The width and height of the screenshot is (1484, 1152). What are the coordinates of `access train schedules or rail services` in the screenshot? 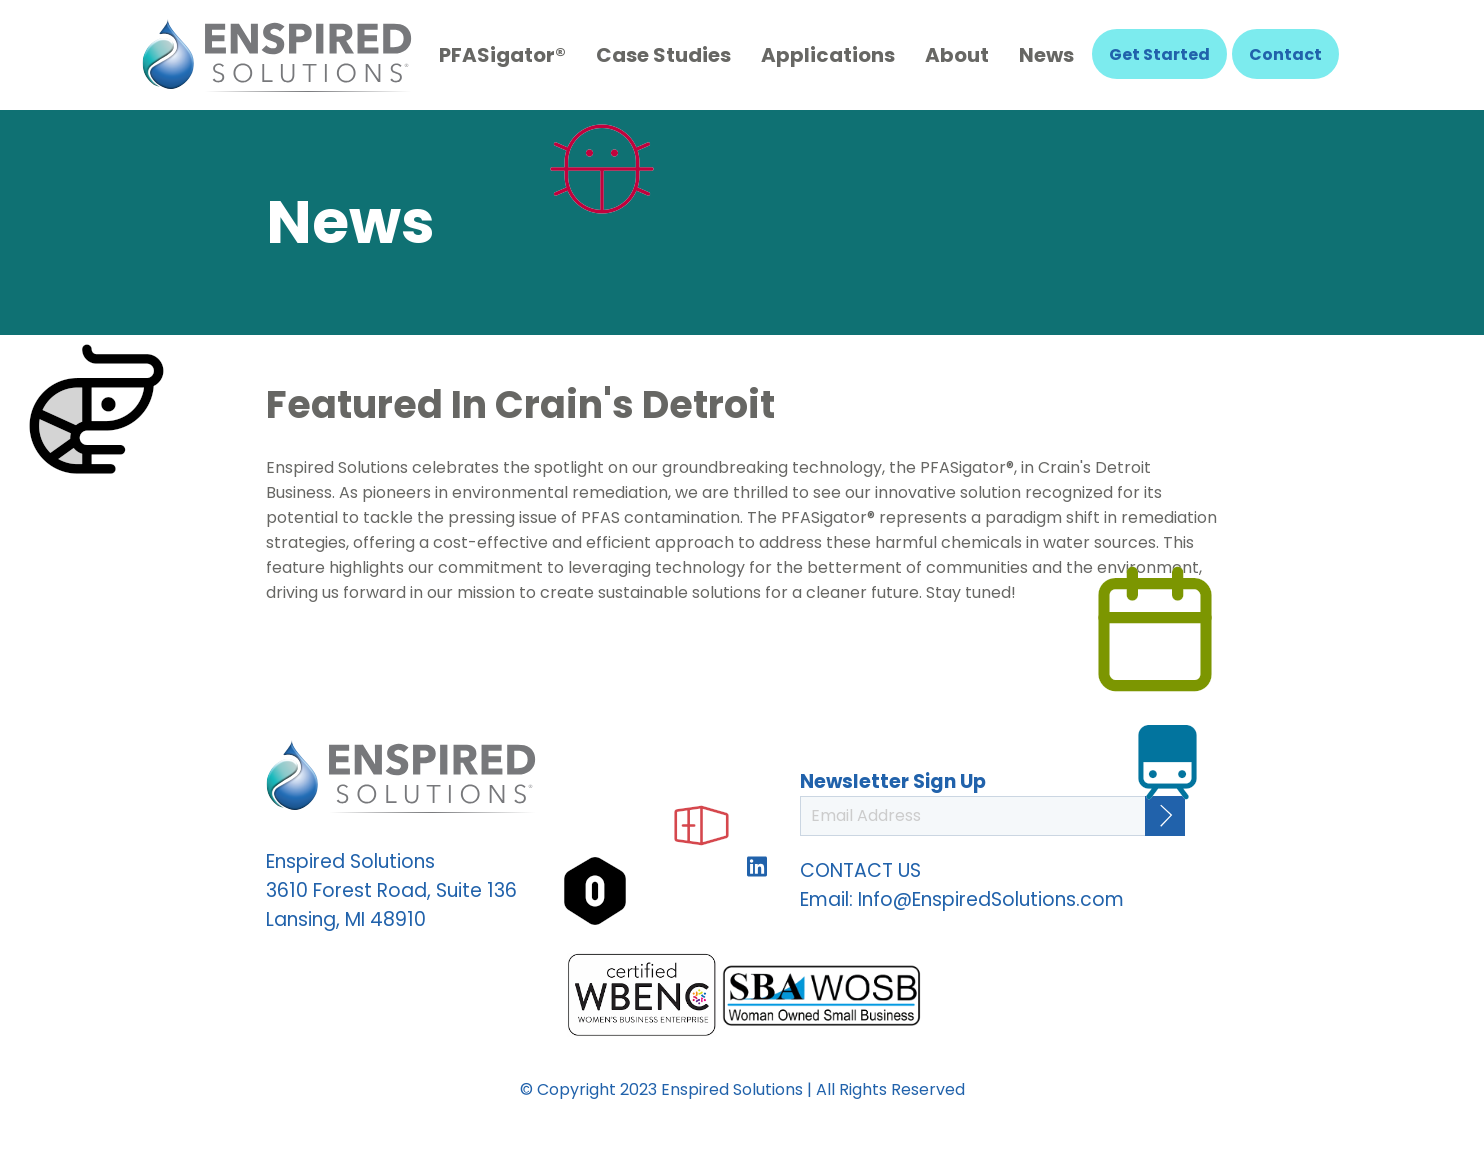 It's located at (1167, 759).